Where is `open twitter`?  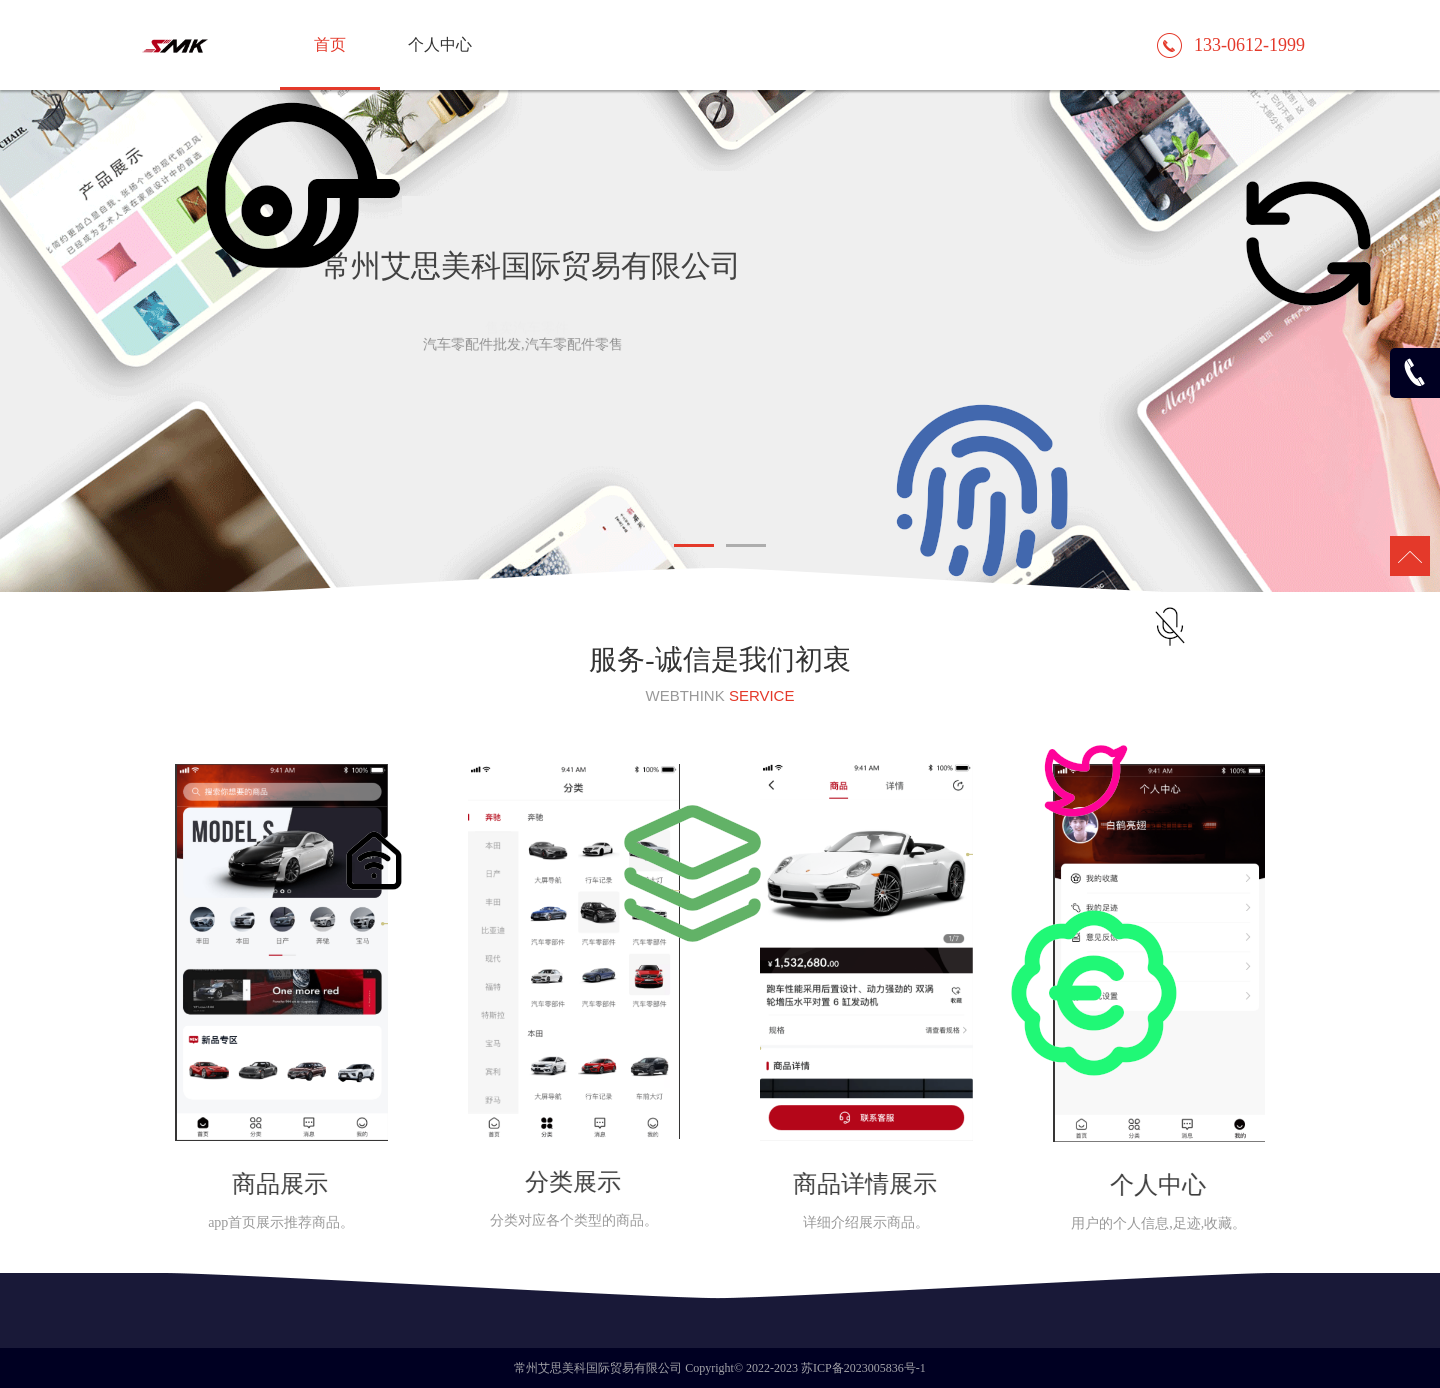
open twitter is located at coordinates (1086, 779).